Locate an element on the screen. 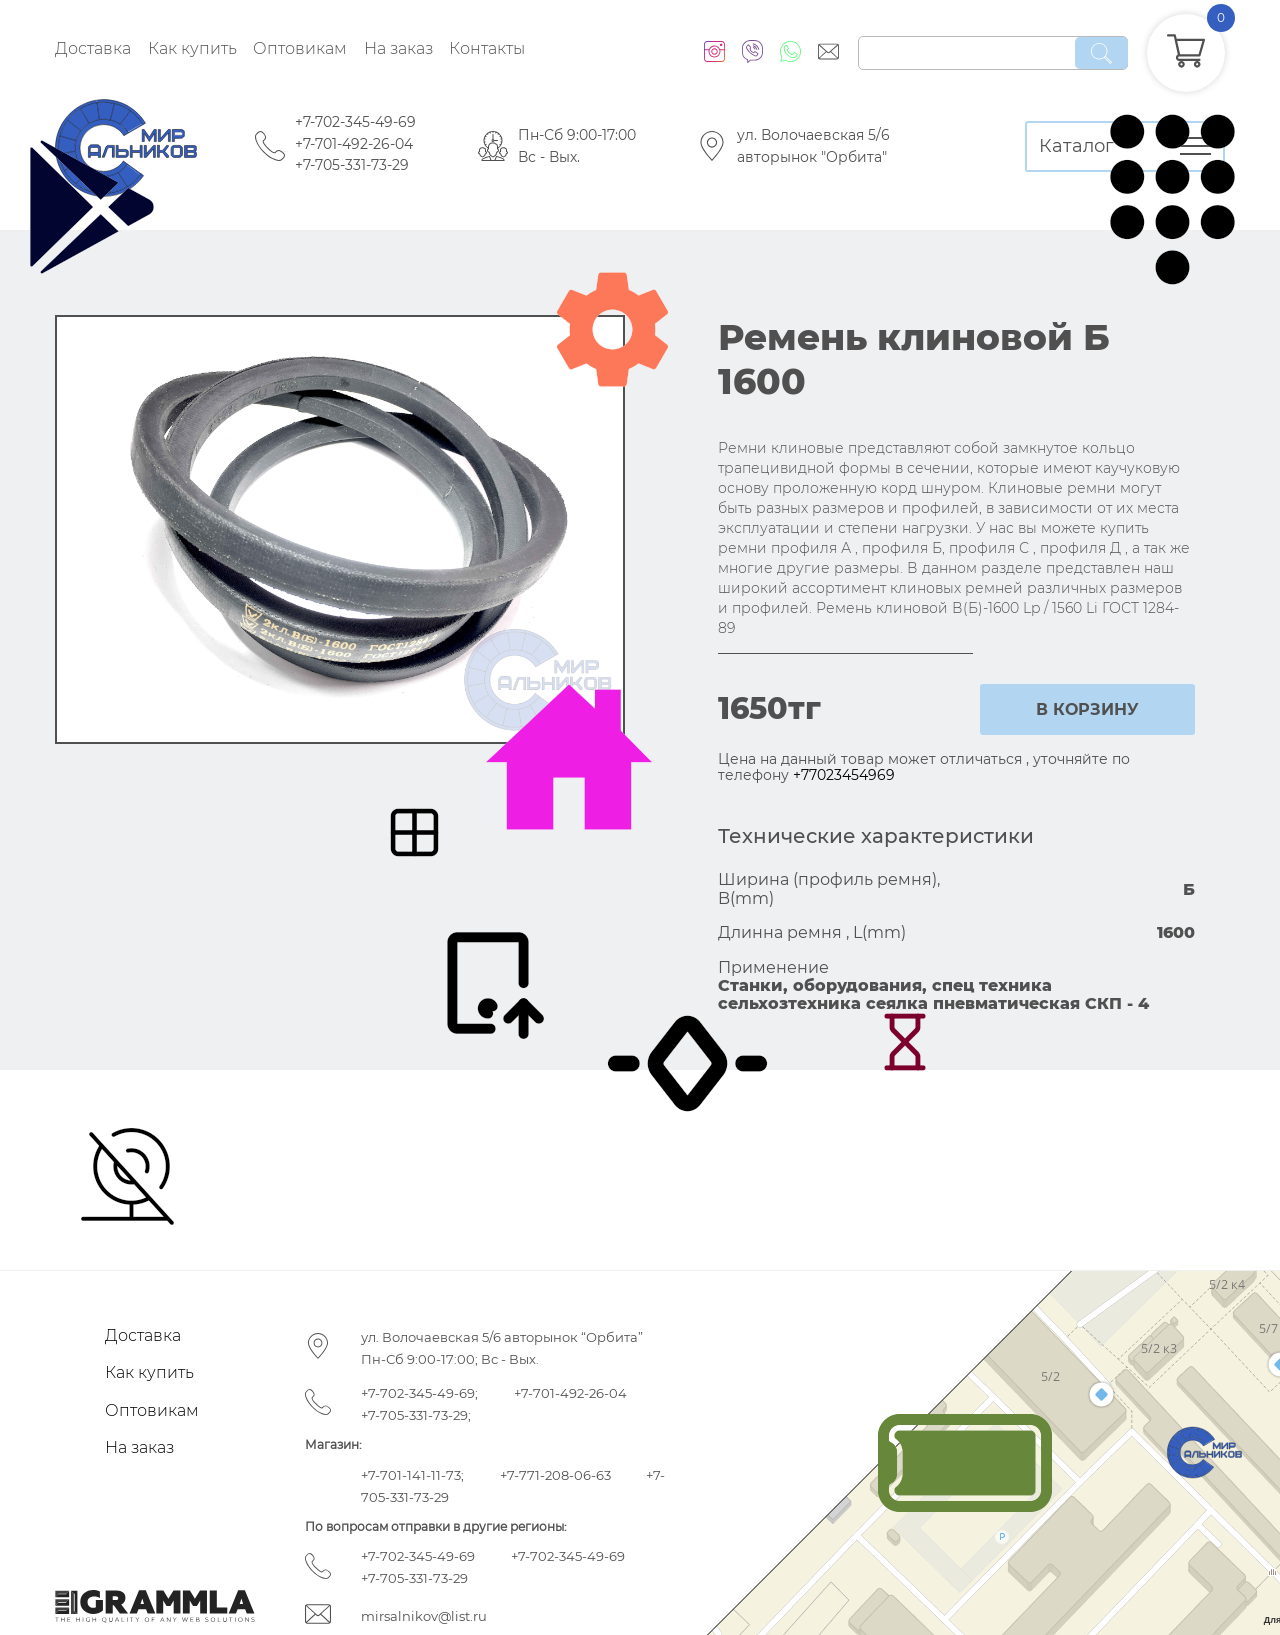 Image resolution: width=1280 pixels, height=1635 pixels. webcam is disabled or turned off is located at coordinates (131, 1178).